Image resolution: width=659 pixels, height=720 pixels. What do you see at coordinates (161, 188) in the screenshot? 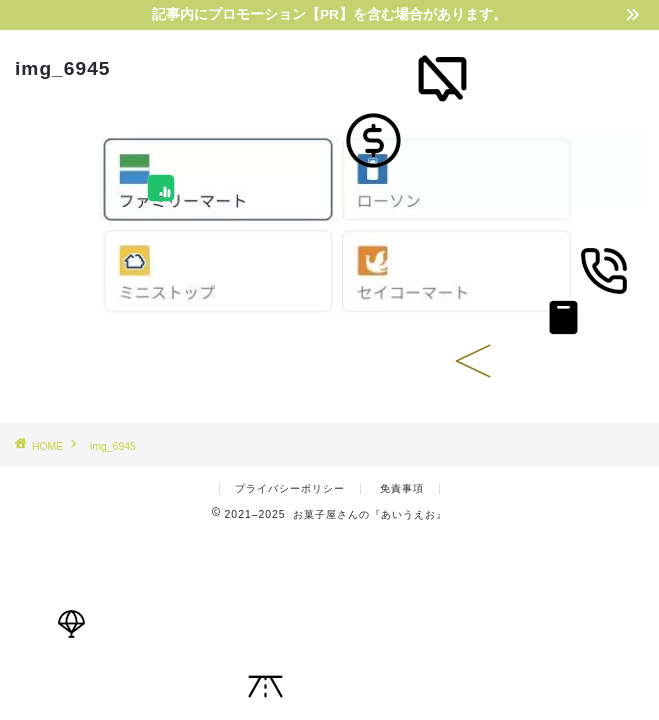
I see `align content to bottom-right corner` at bounding box center [161, 188].